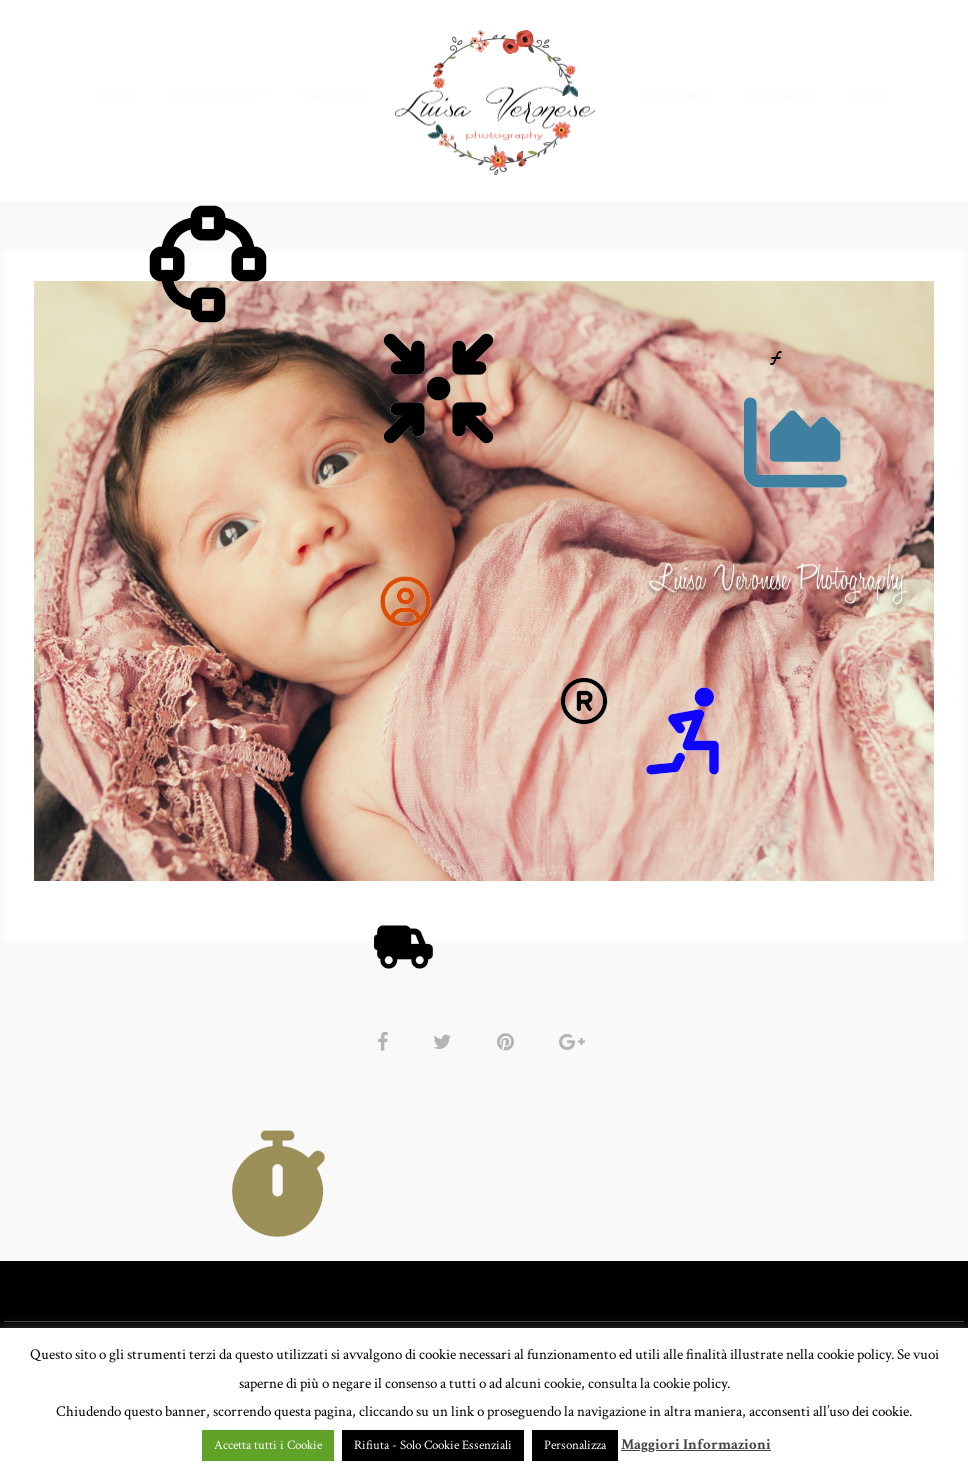  What do you see at coordinates (776, 358) in the screenshot?
I see `indicates florin or dutch guilder currency` at bounding box center [776, 358].